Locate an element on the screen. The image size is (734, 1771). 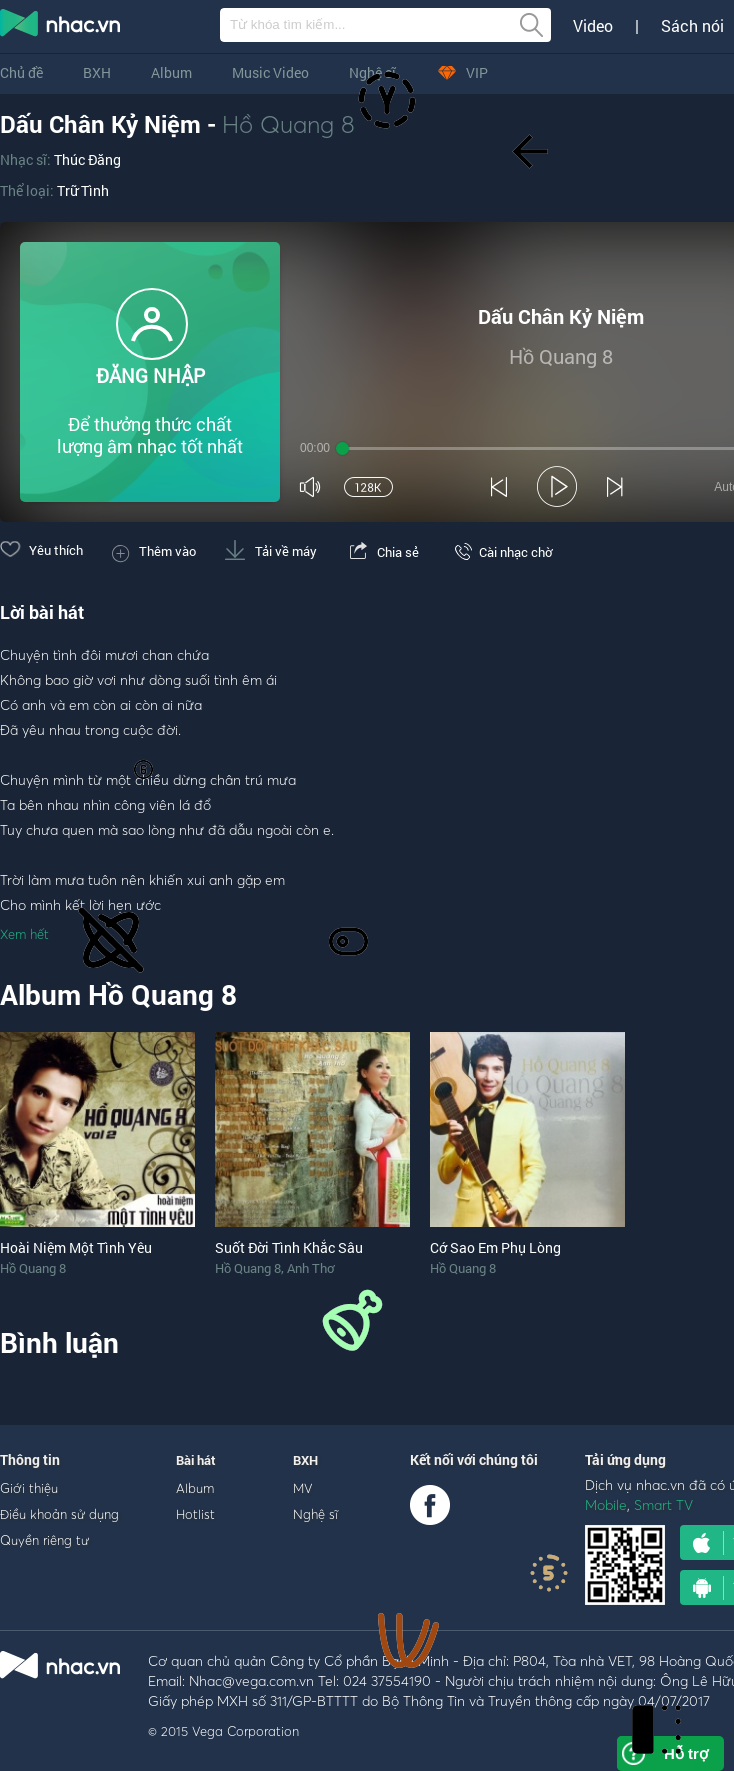
set timer or countdown for 5 minutes is located at coordinates (549, 1573).